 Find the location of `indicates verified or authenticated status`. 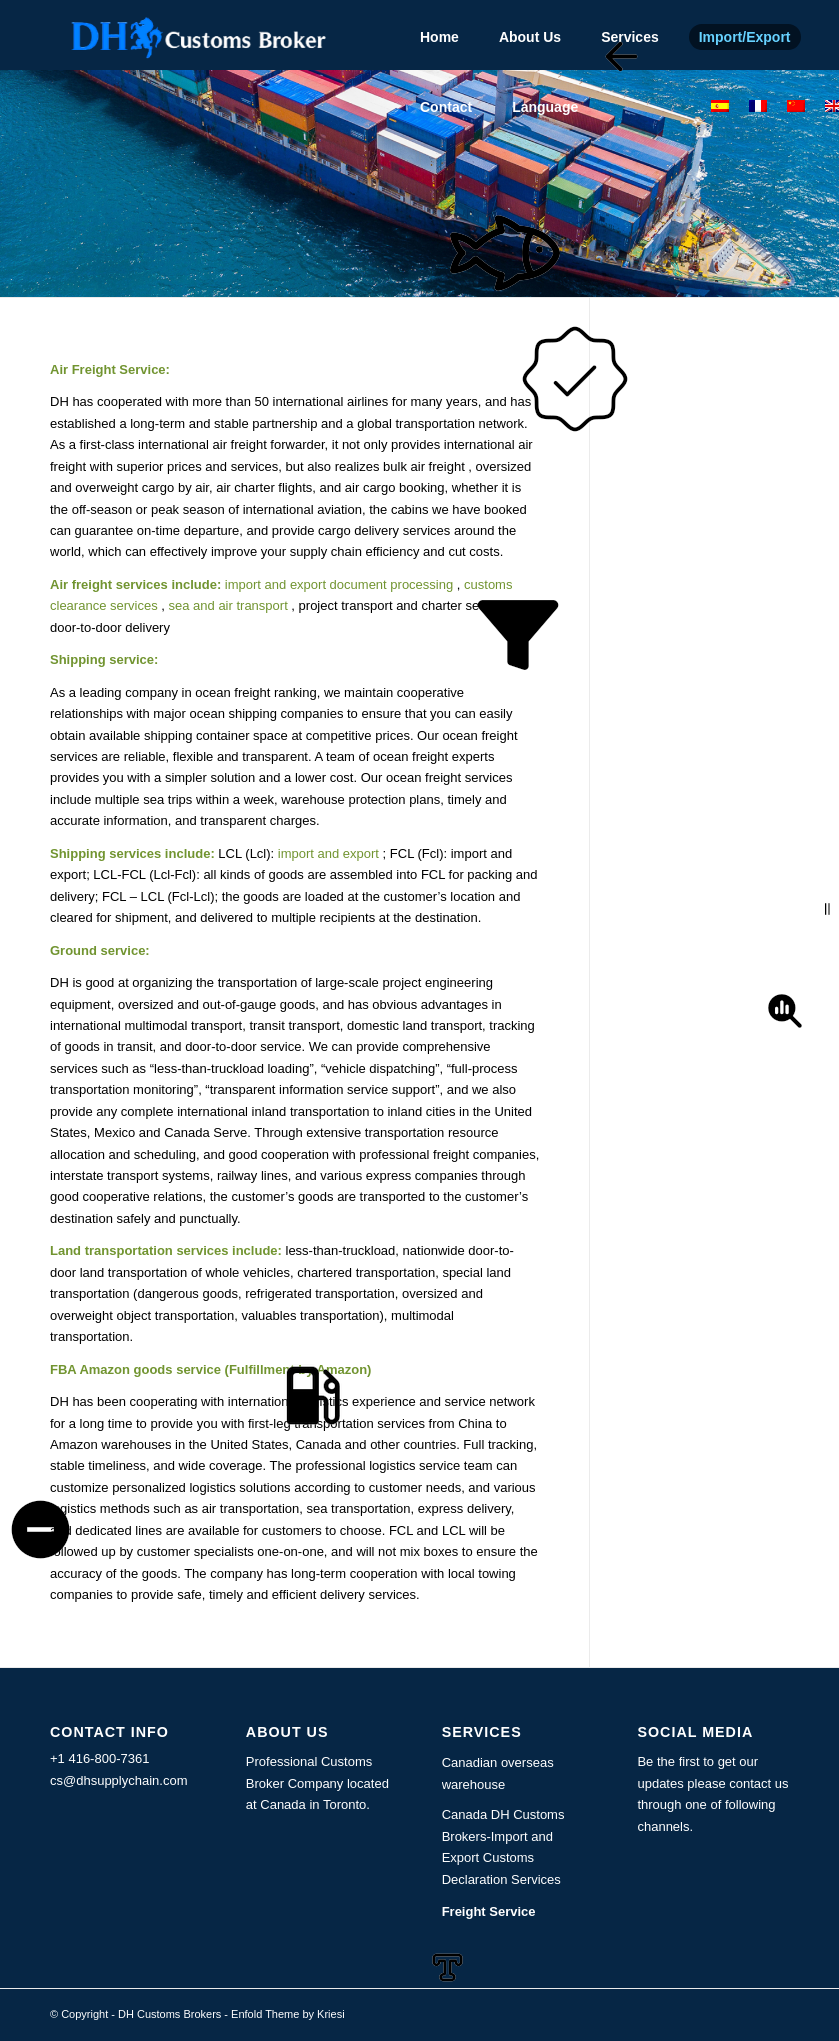

indicates verified or authenticated status is located at coordinates (575, 379).